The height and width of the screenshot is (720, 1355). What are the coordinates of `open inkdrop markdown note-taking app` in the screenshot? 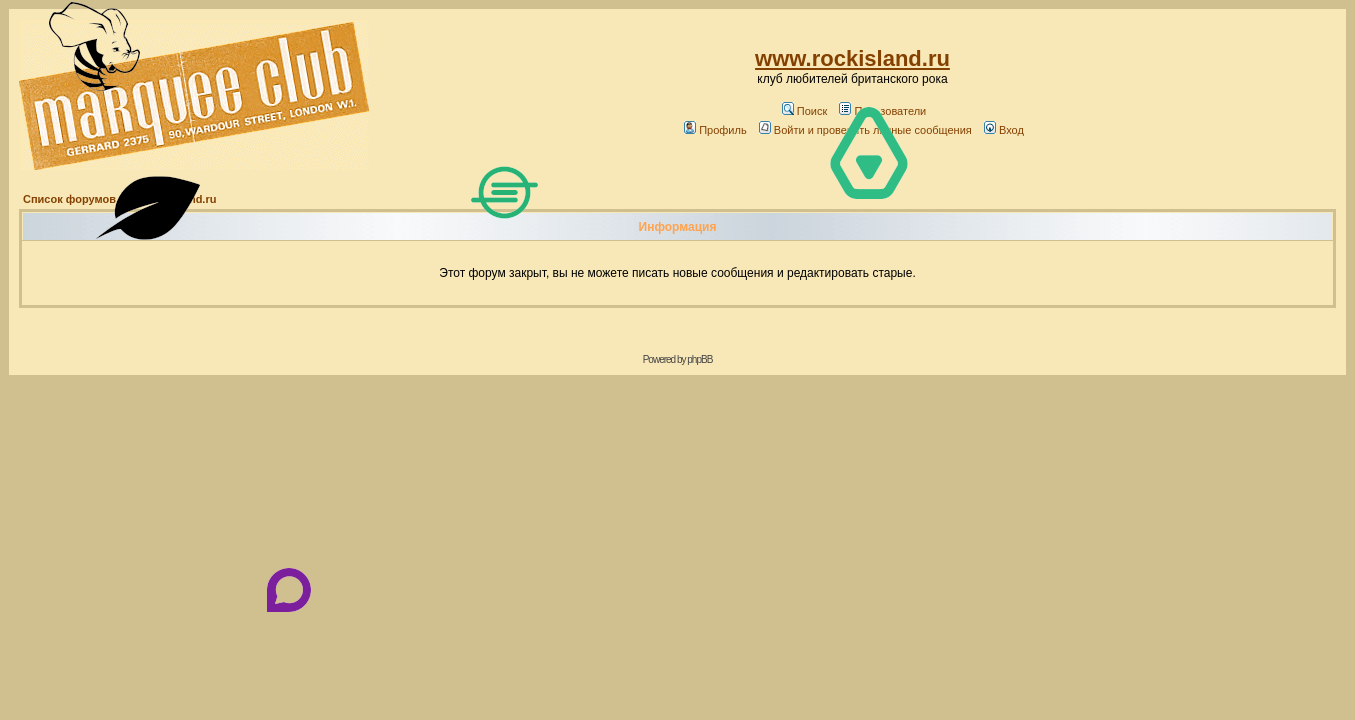 It's located at (869, 153).